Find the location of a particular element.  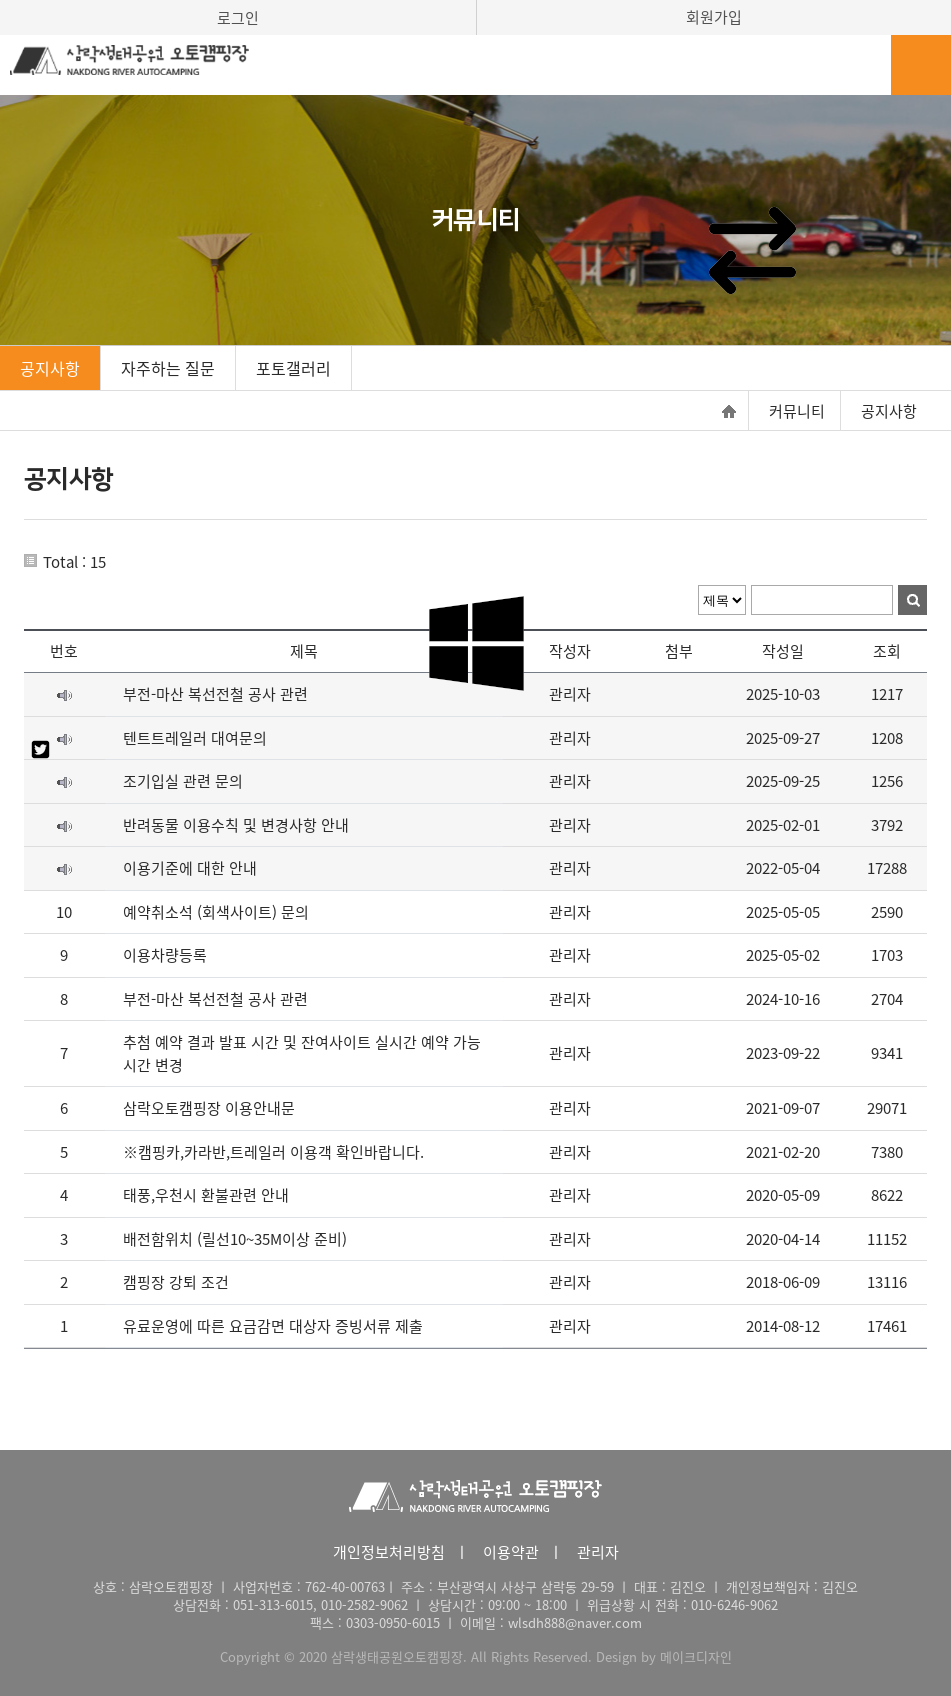

share to Twitter is located at coordinates (40, 749).